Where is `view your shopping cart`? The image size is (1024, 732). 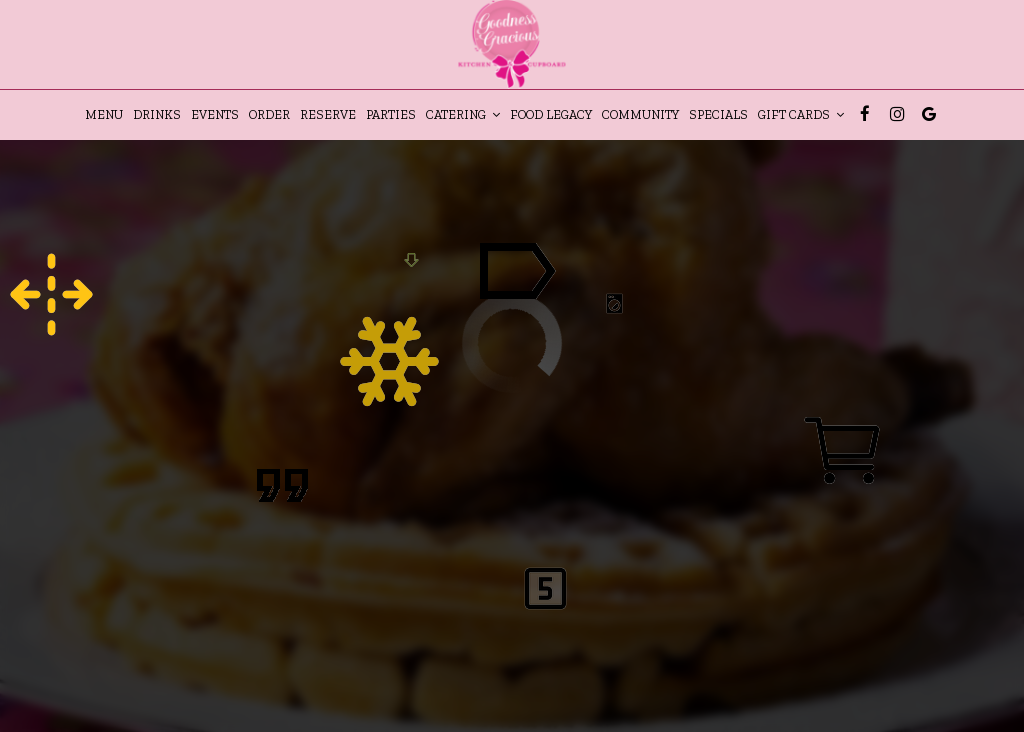 view your shopping cart is located at coordinates (843, 450).